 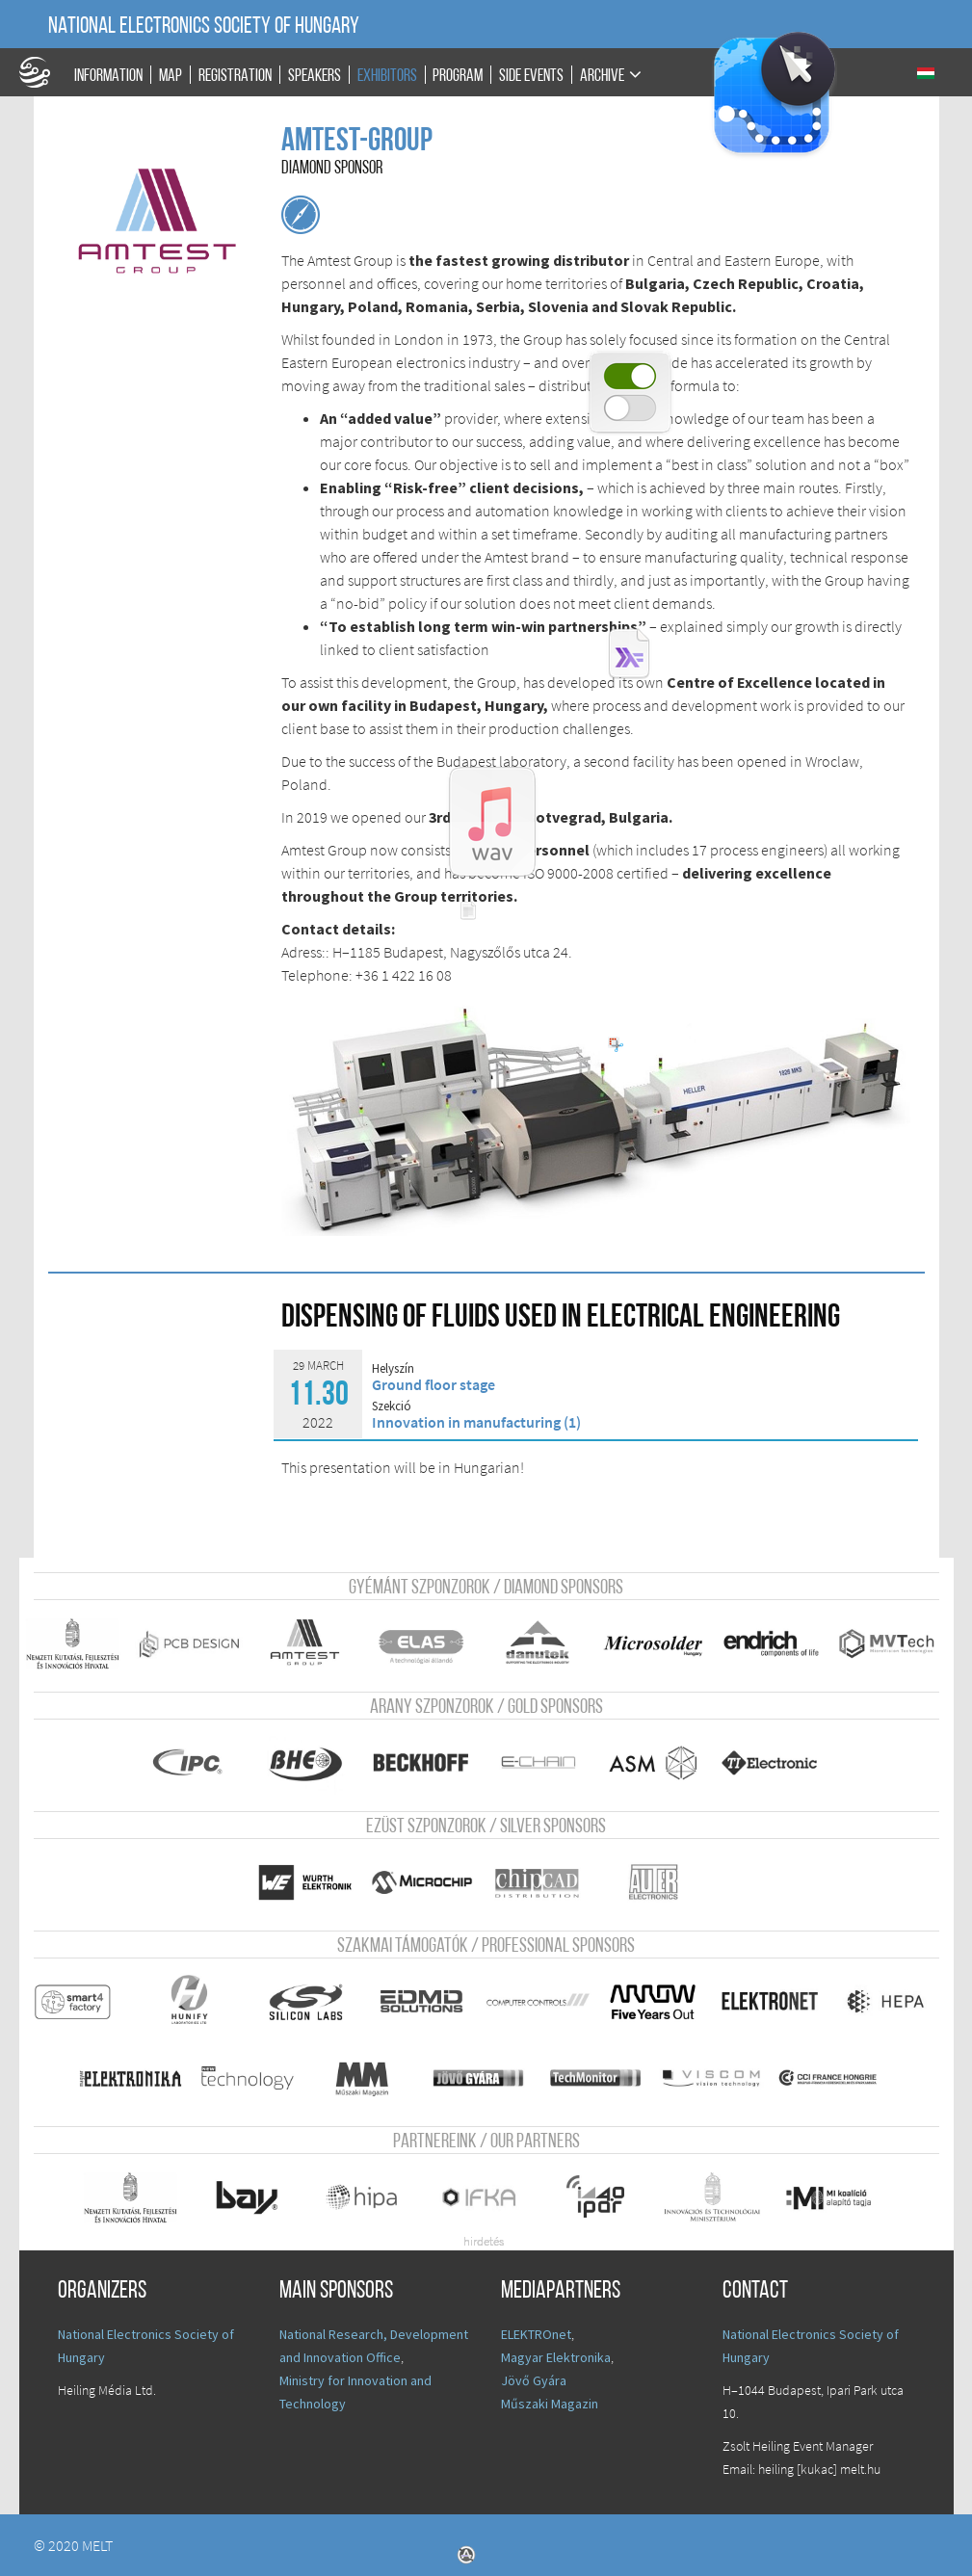 What do you see at coordinates (629, 653) in the screenshot?
I see `a haskell source code file` at bounding box center [629, 653].